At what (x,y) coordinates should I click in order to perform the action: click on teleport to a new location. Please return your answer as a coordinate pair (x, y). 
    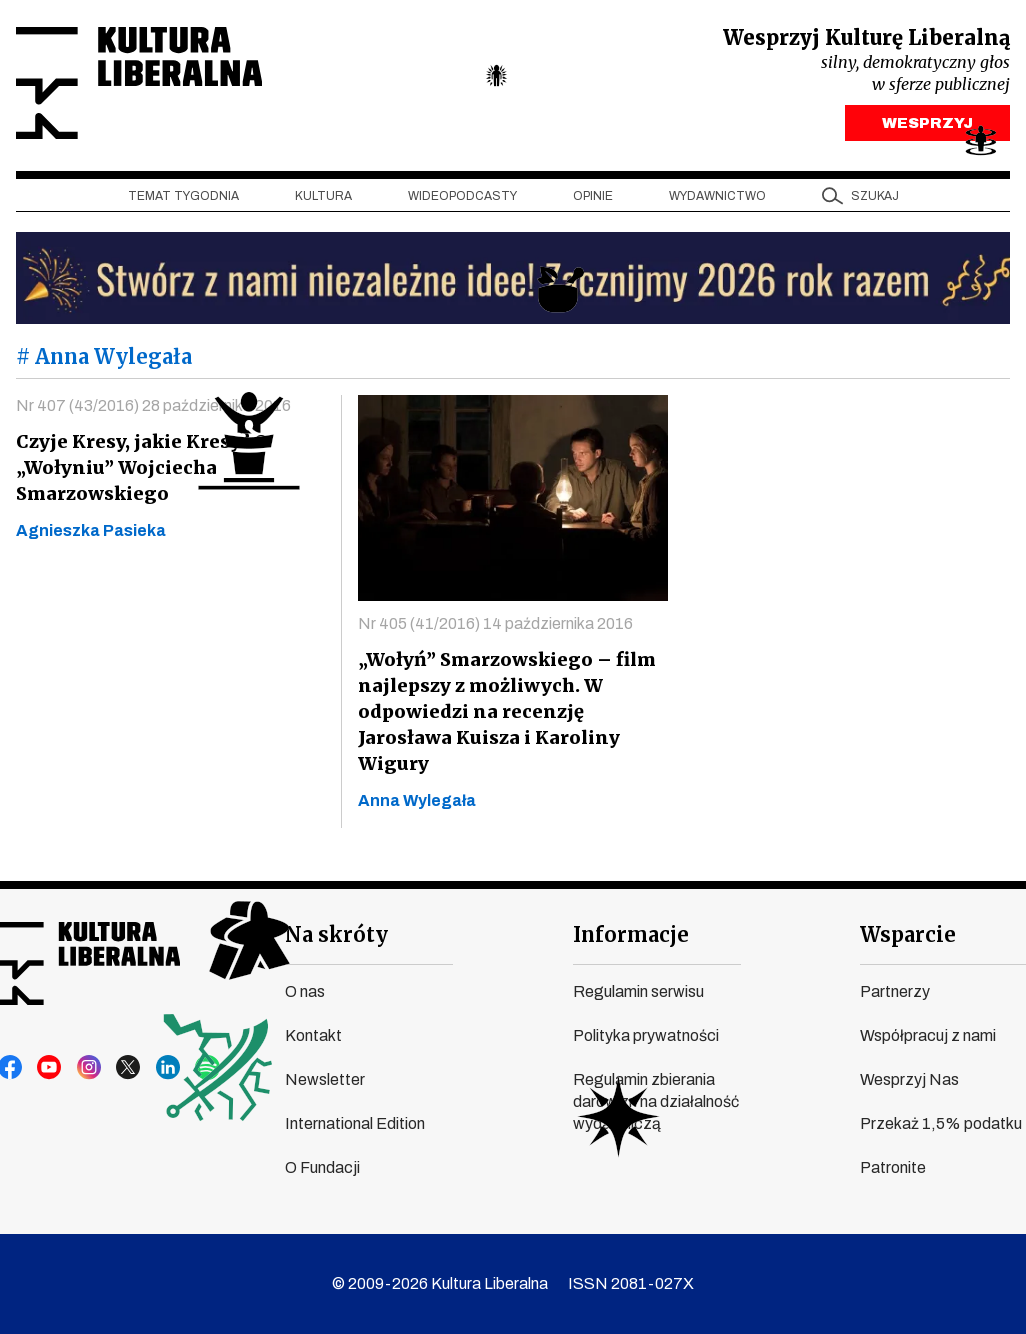
    Looking at the image, I should click on (981, 141).